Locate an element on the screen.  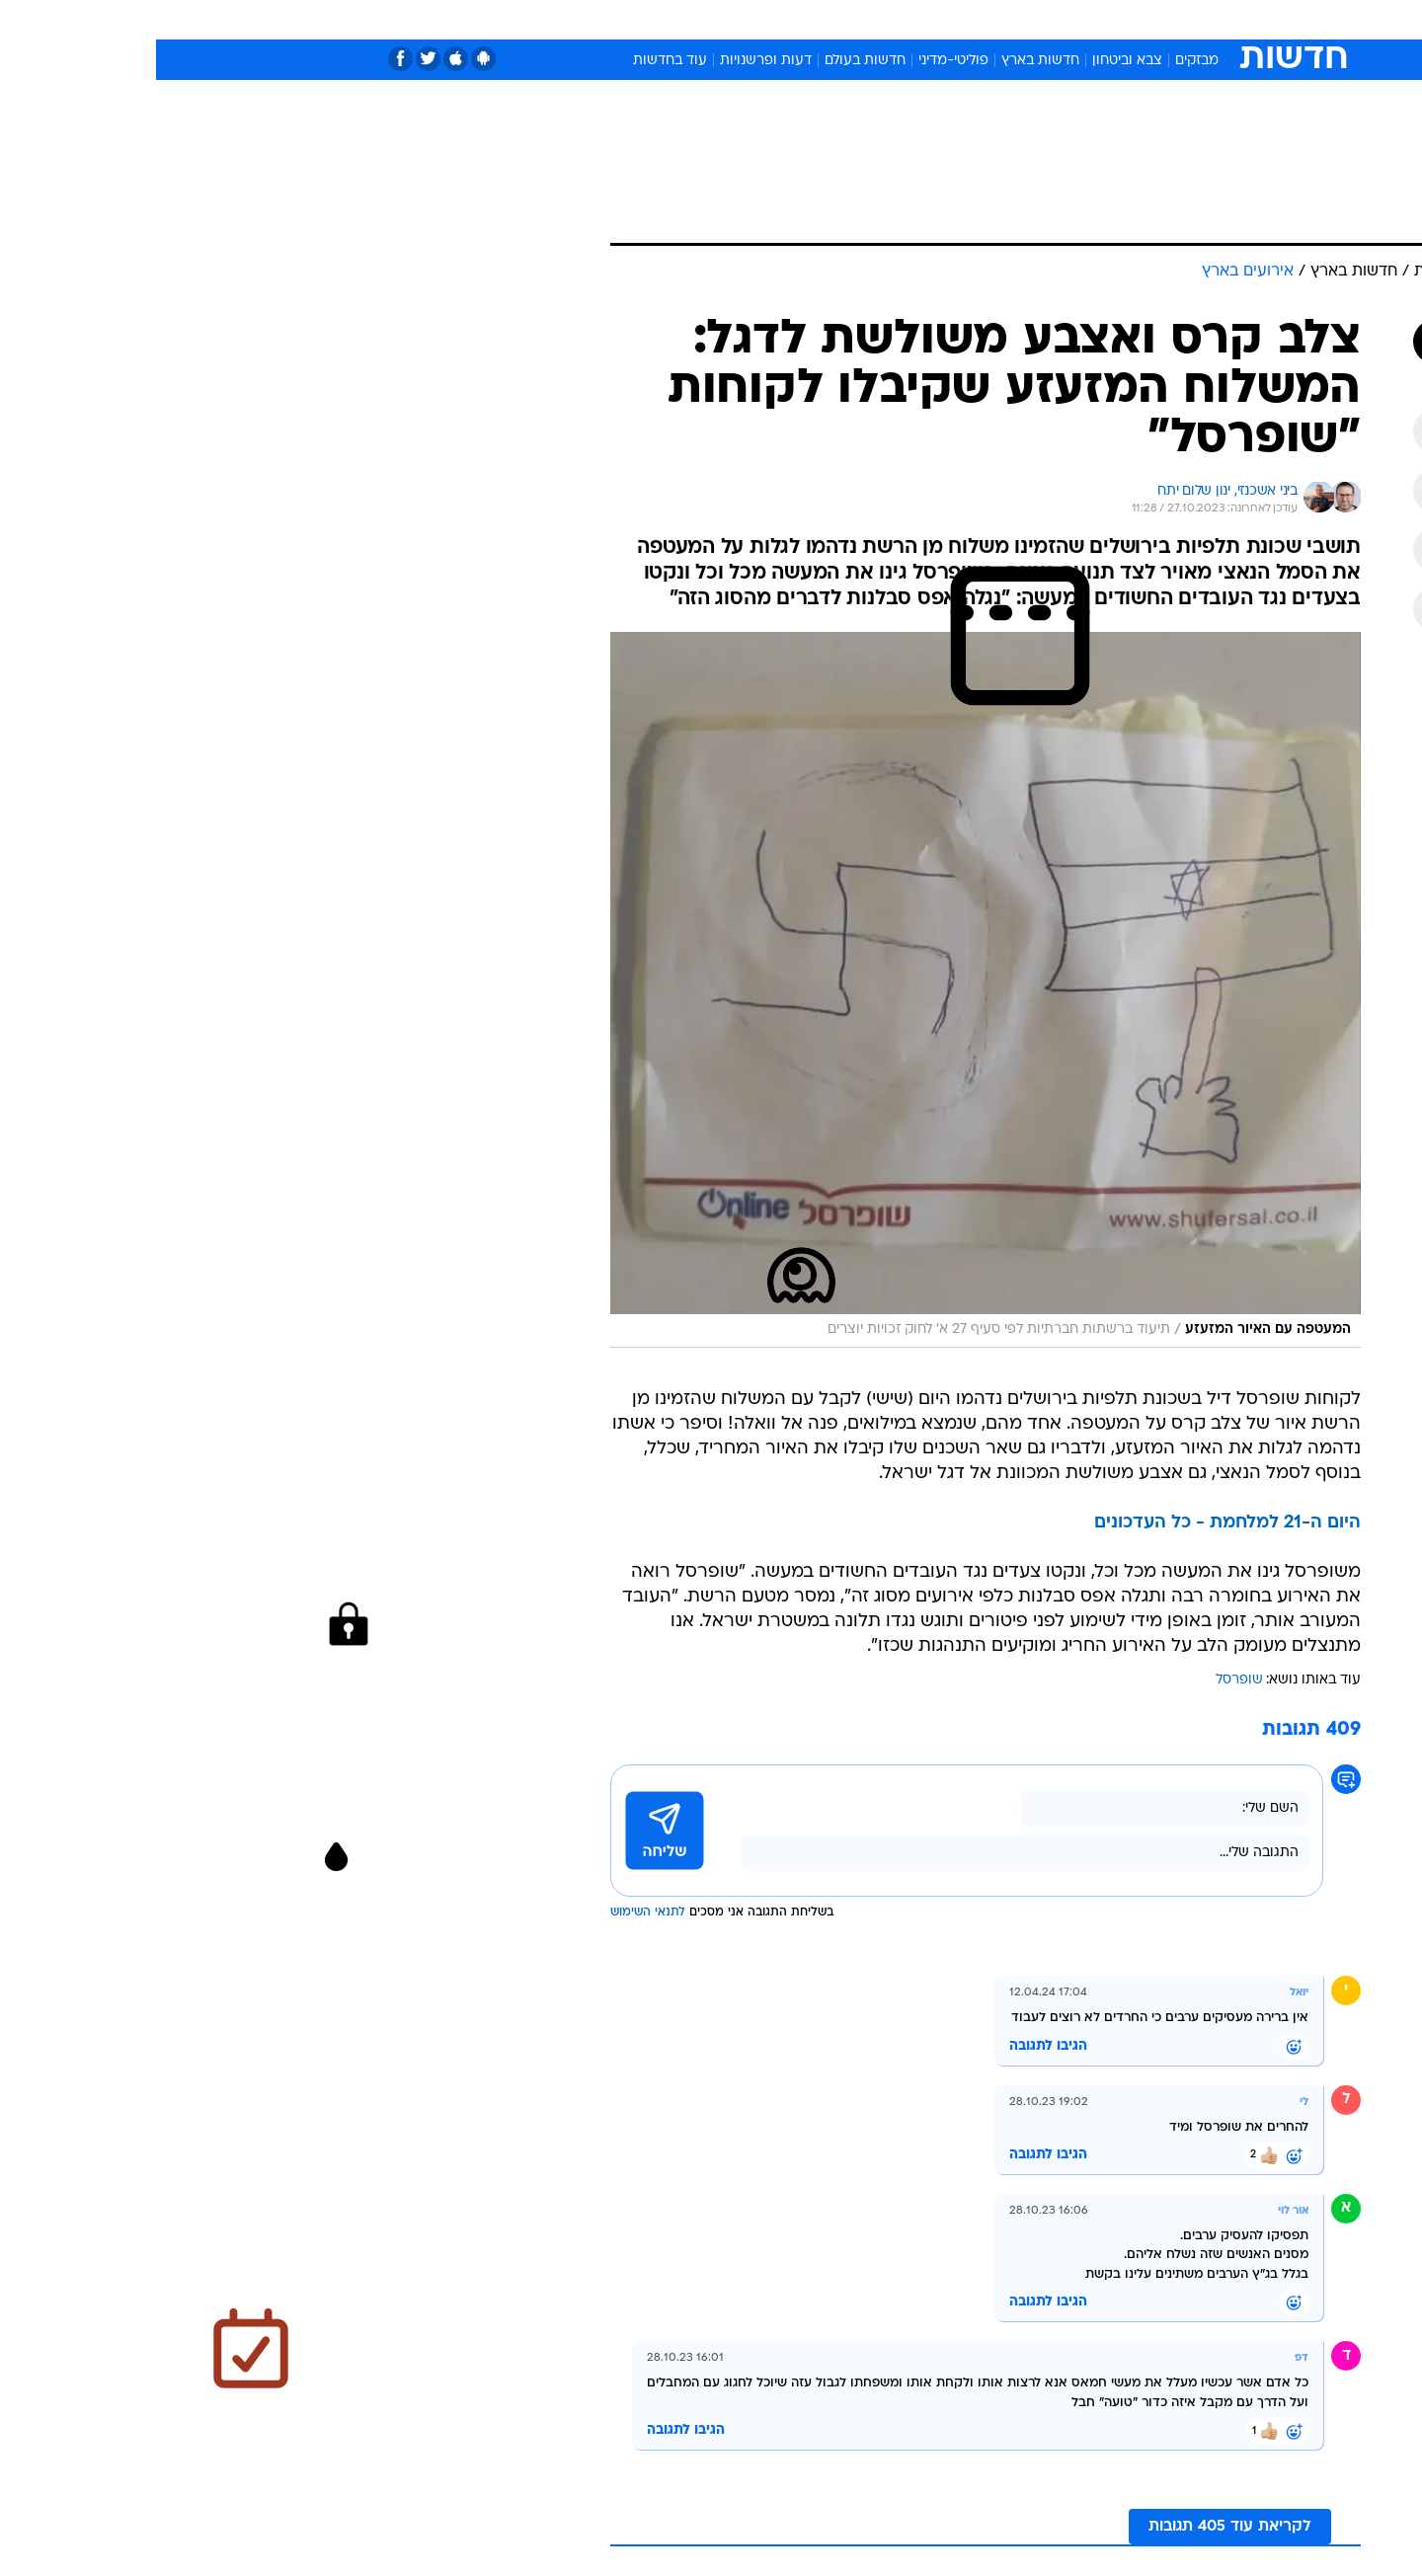
toggle navbar visibility off is located at coordinates (1020, 636).